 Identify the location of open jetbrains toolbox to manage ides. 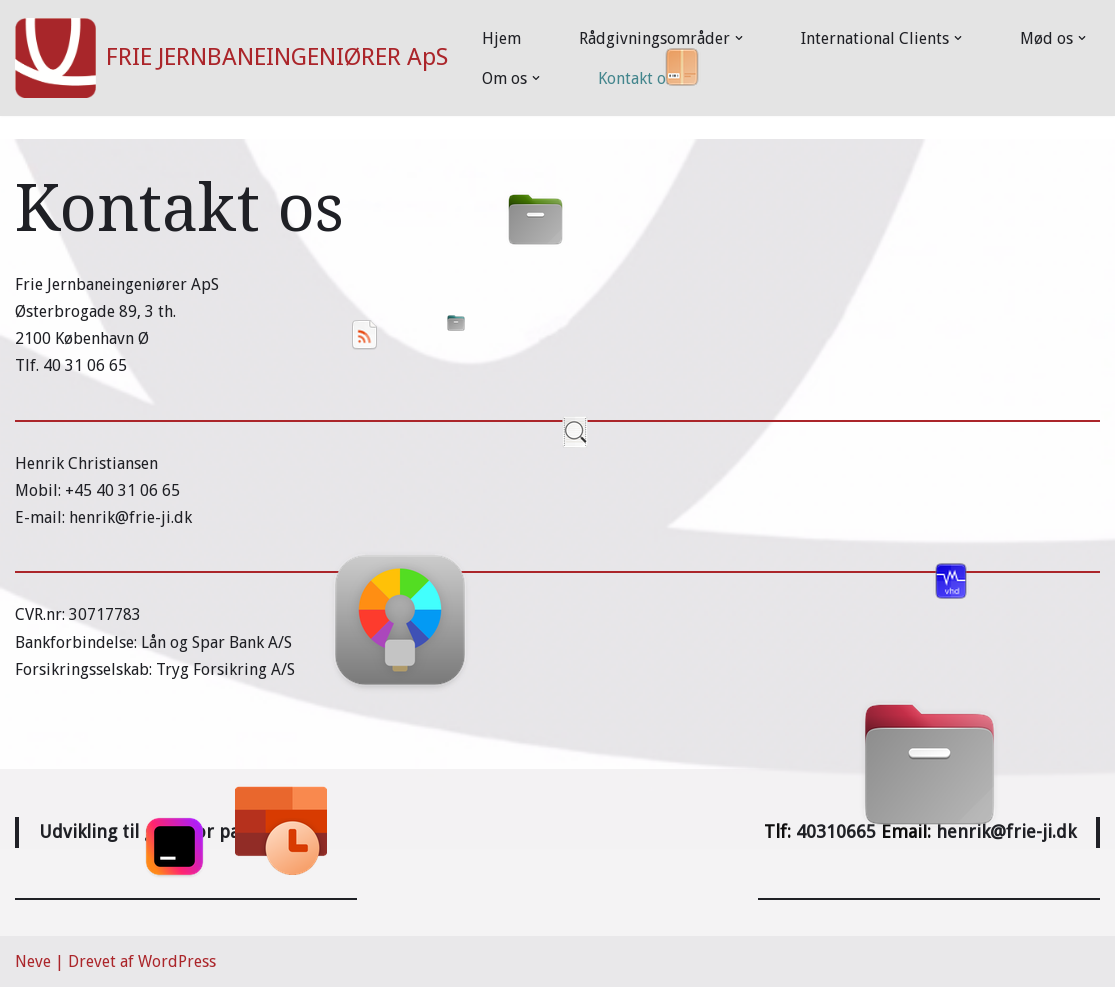
(174, 846).